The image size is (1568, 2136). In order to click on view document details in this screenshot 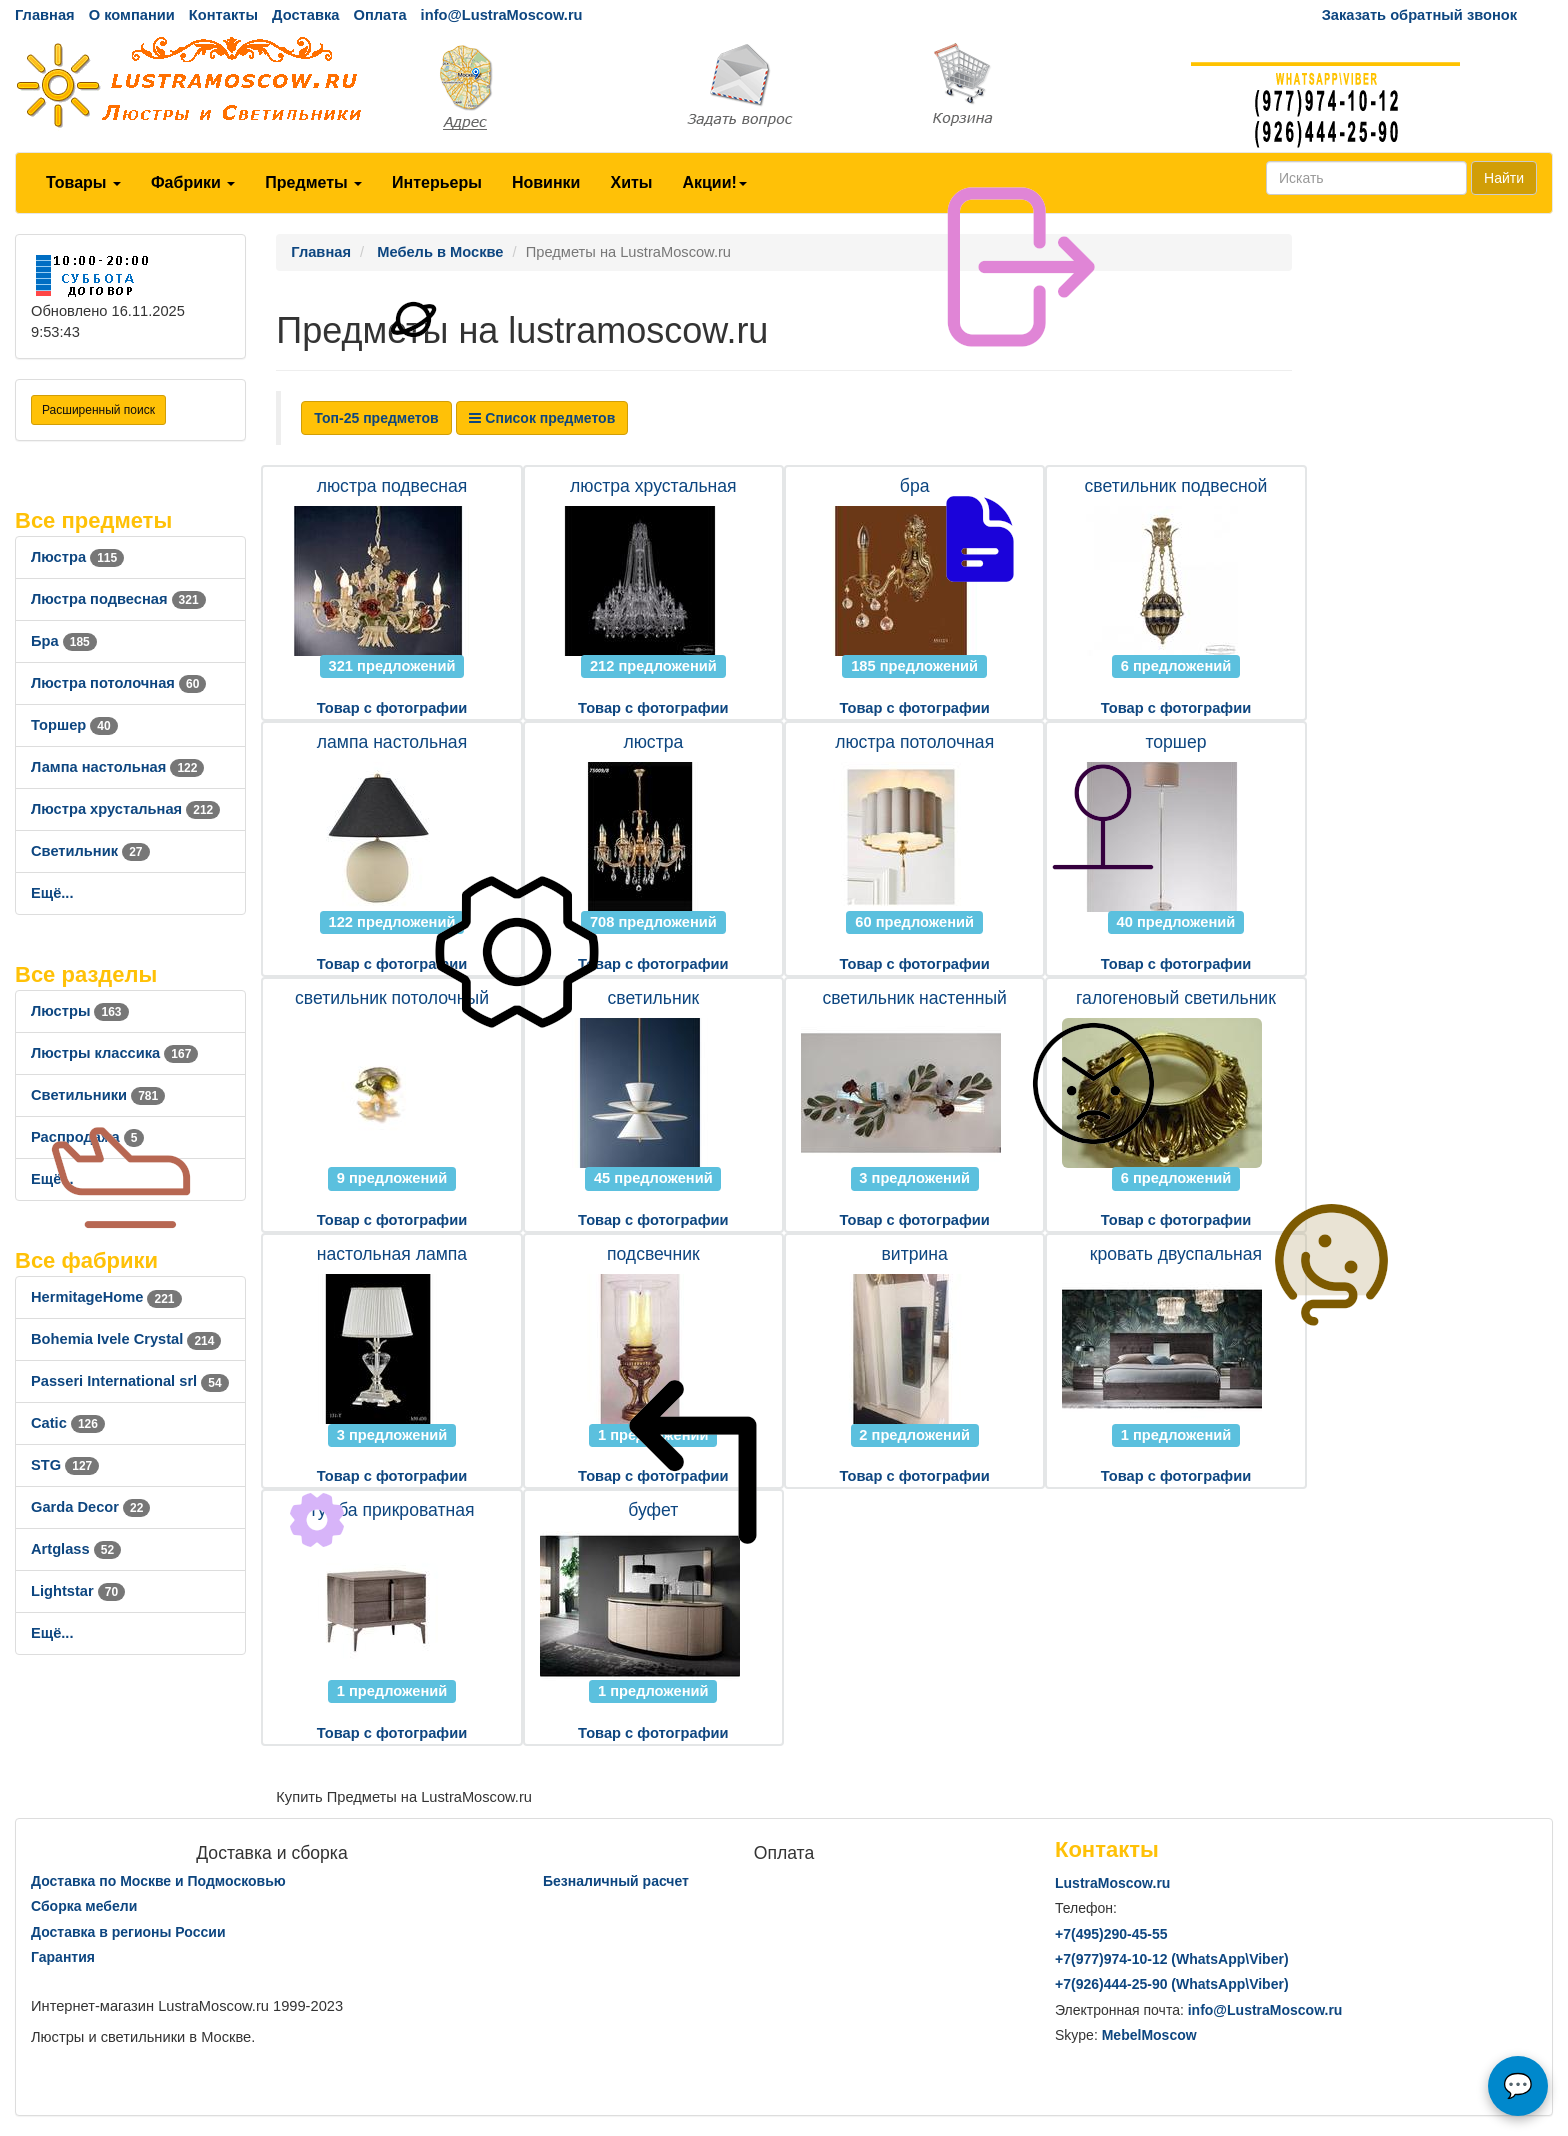, I will do `click(980, 539)`.